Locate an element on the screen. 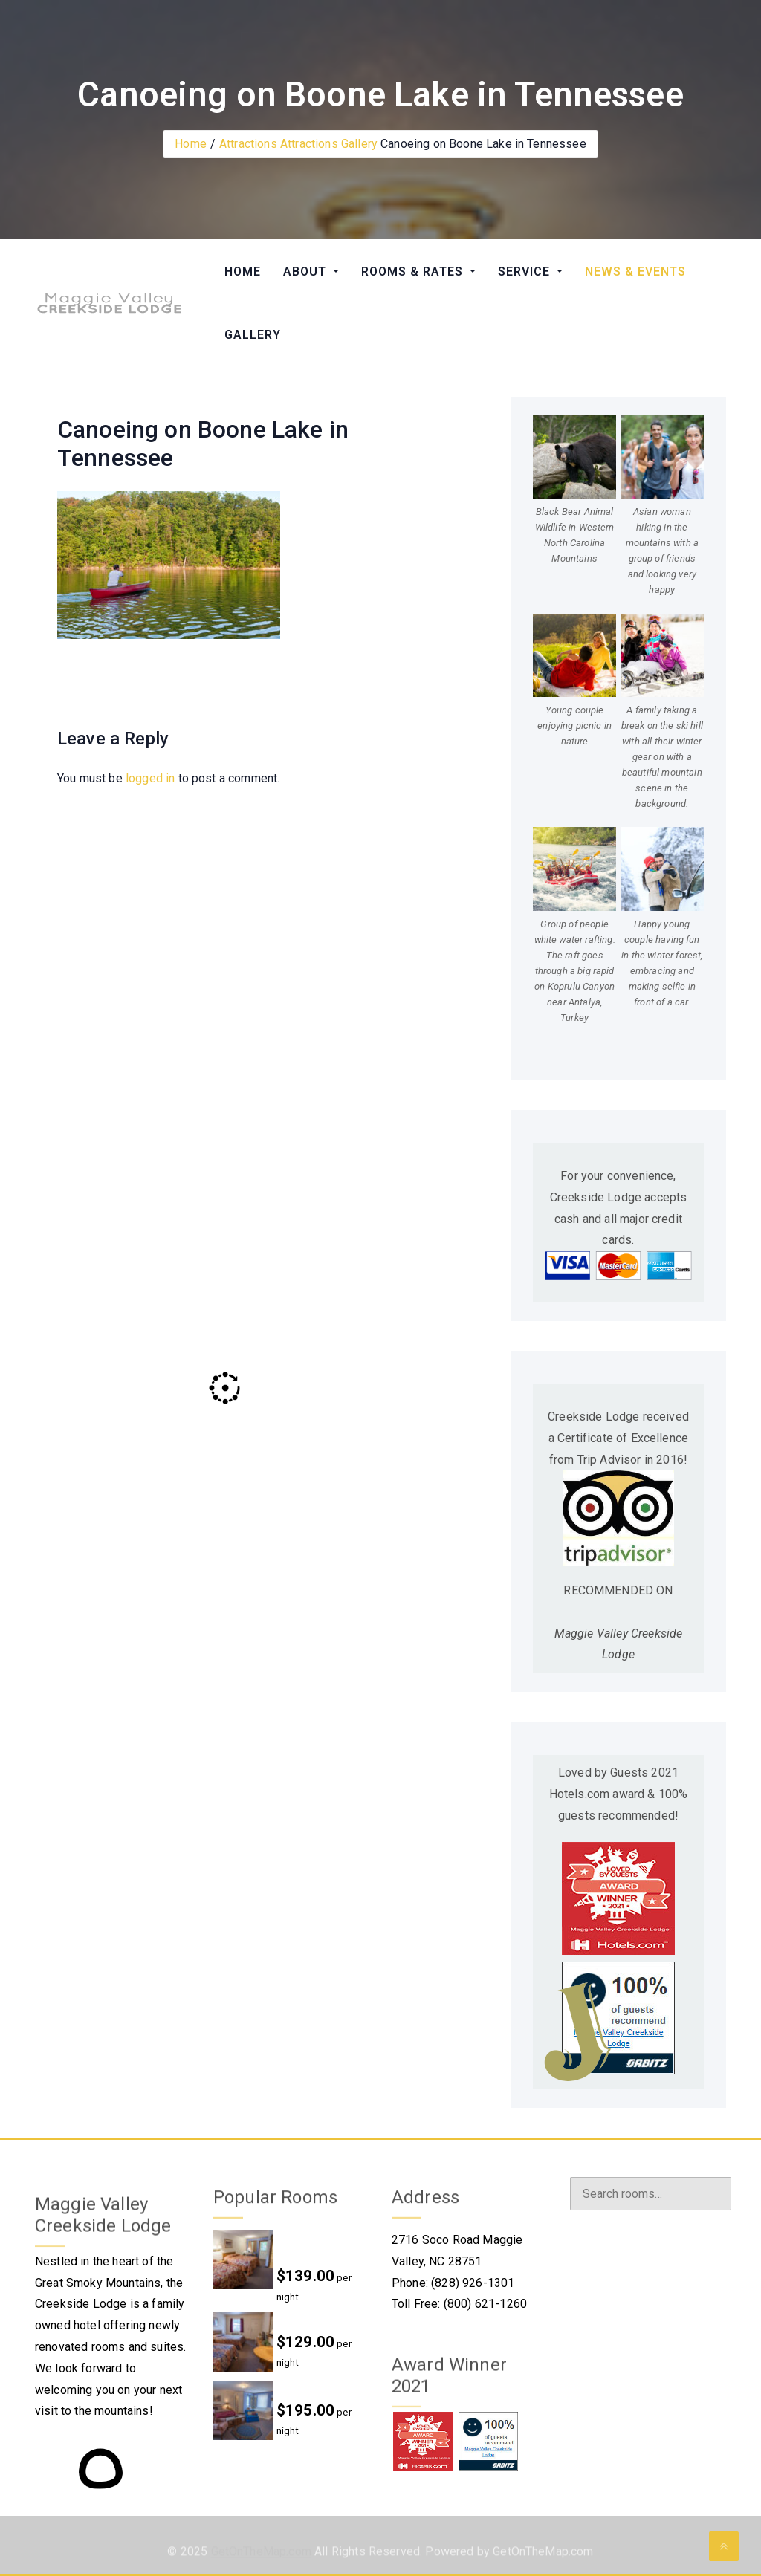 This screenshot has width=761, height=2576. jameson irish whiskey brand logo is located at coordinates (577, 2031).